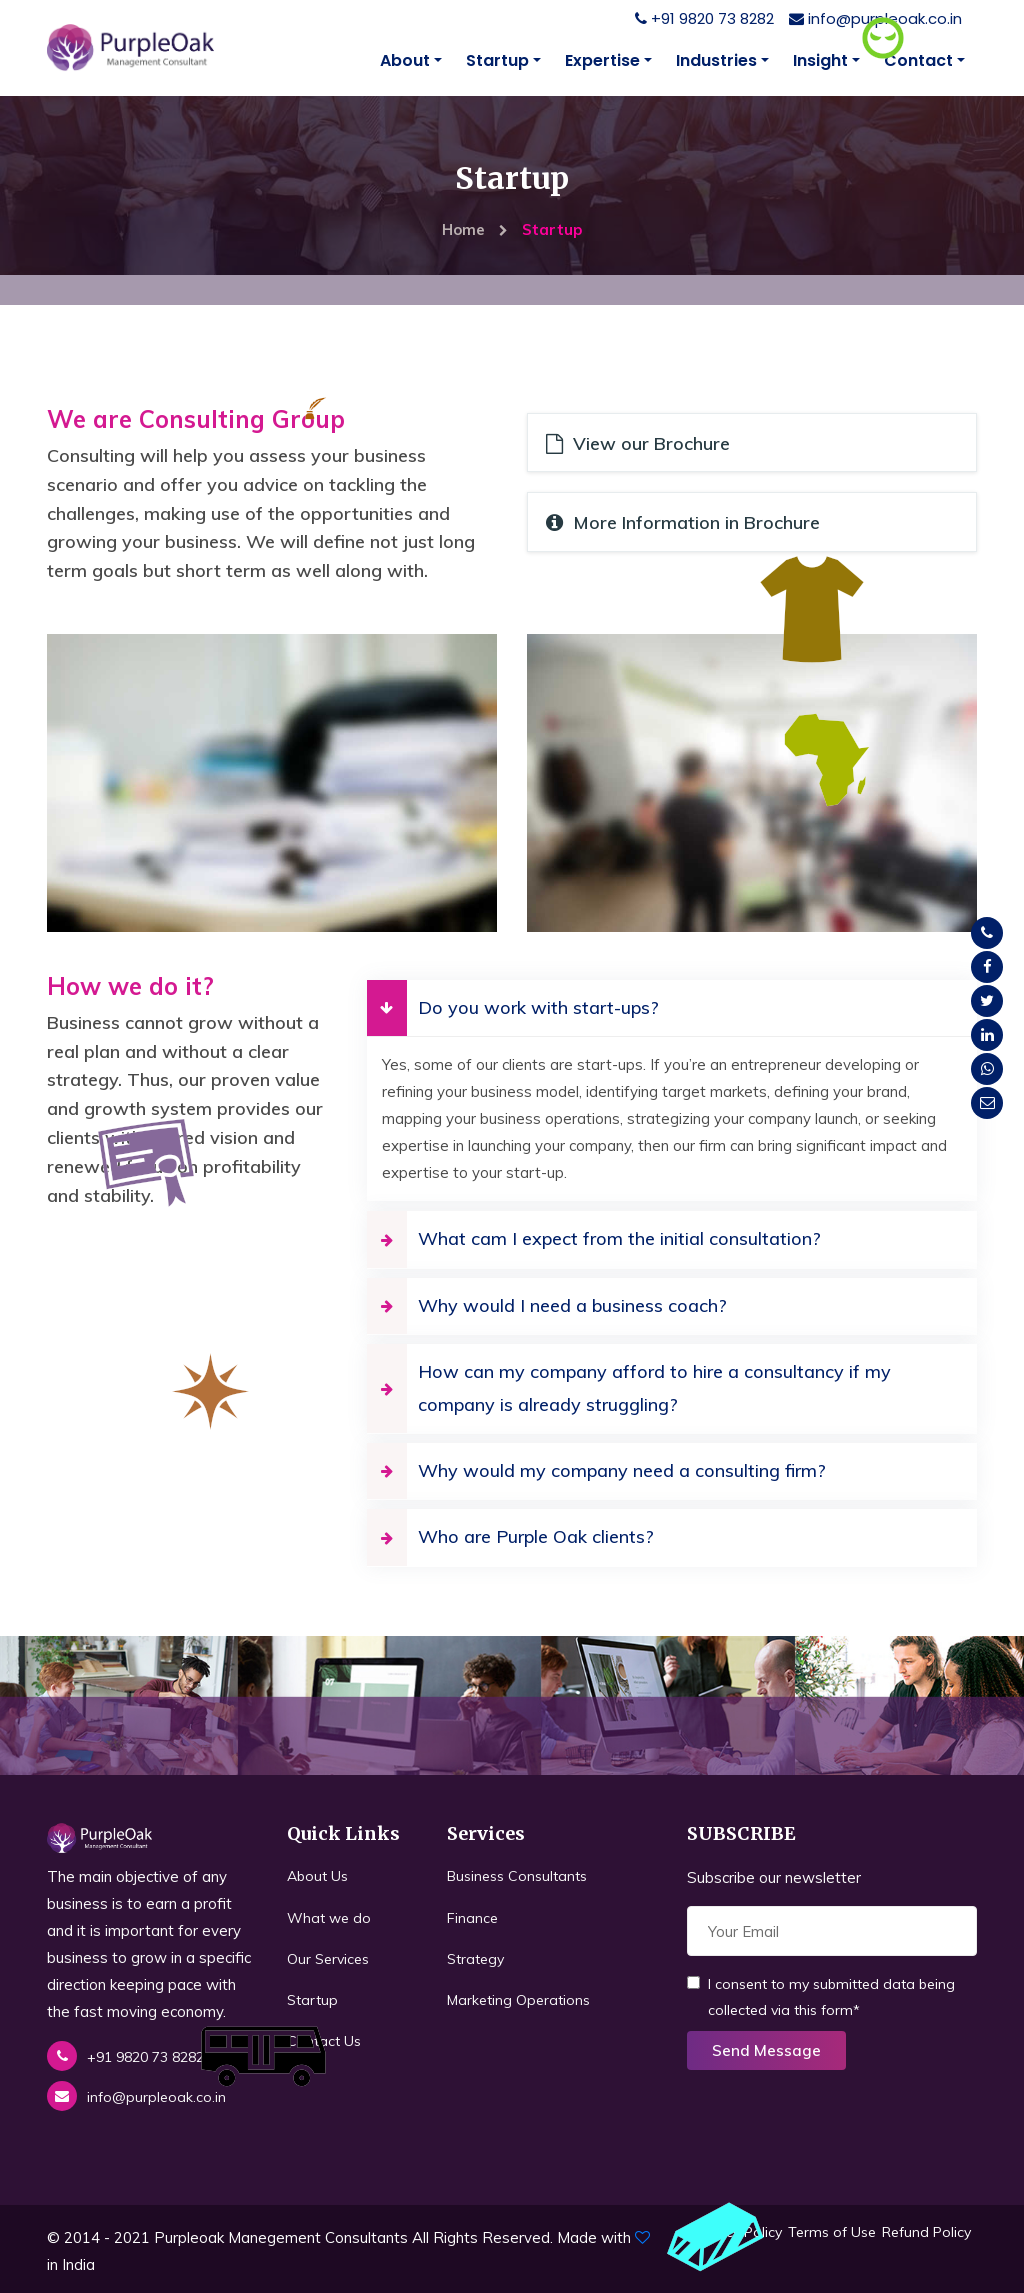 This screenshot has width=1024, height=2293. What do you see at coordinates (146, 1158) in the screenshot?
I see `view your certificates or achievements` at bounding box center [146, 1158].